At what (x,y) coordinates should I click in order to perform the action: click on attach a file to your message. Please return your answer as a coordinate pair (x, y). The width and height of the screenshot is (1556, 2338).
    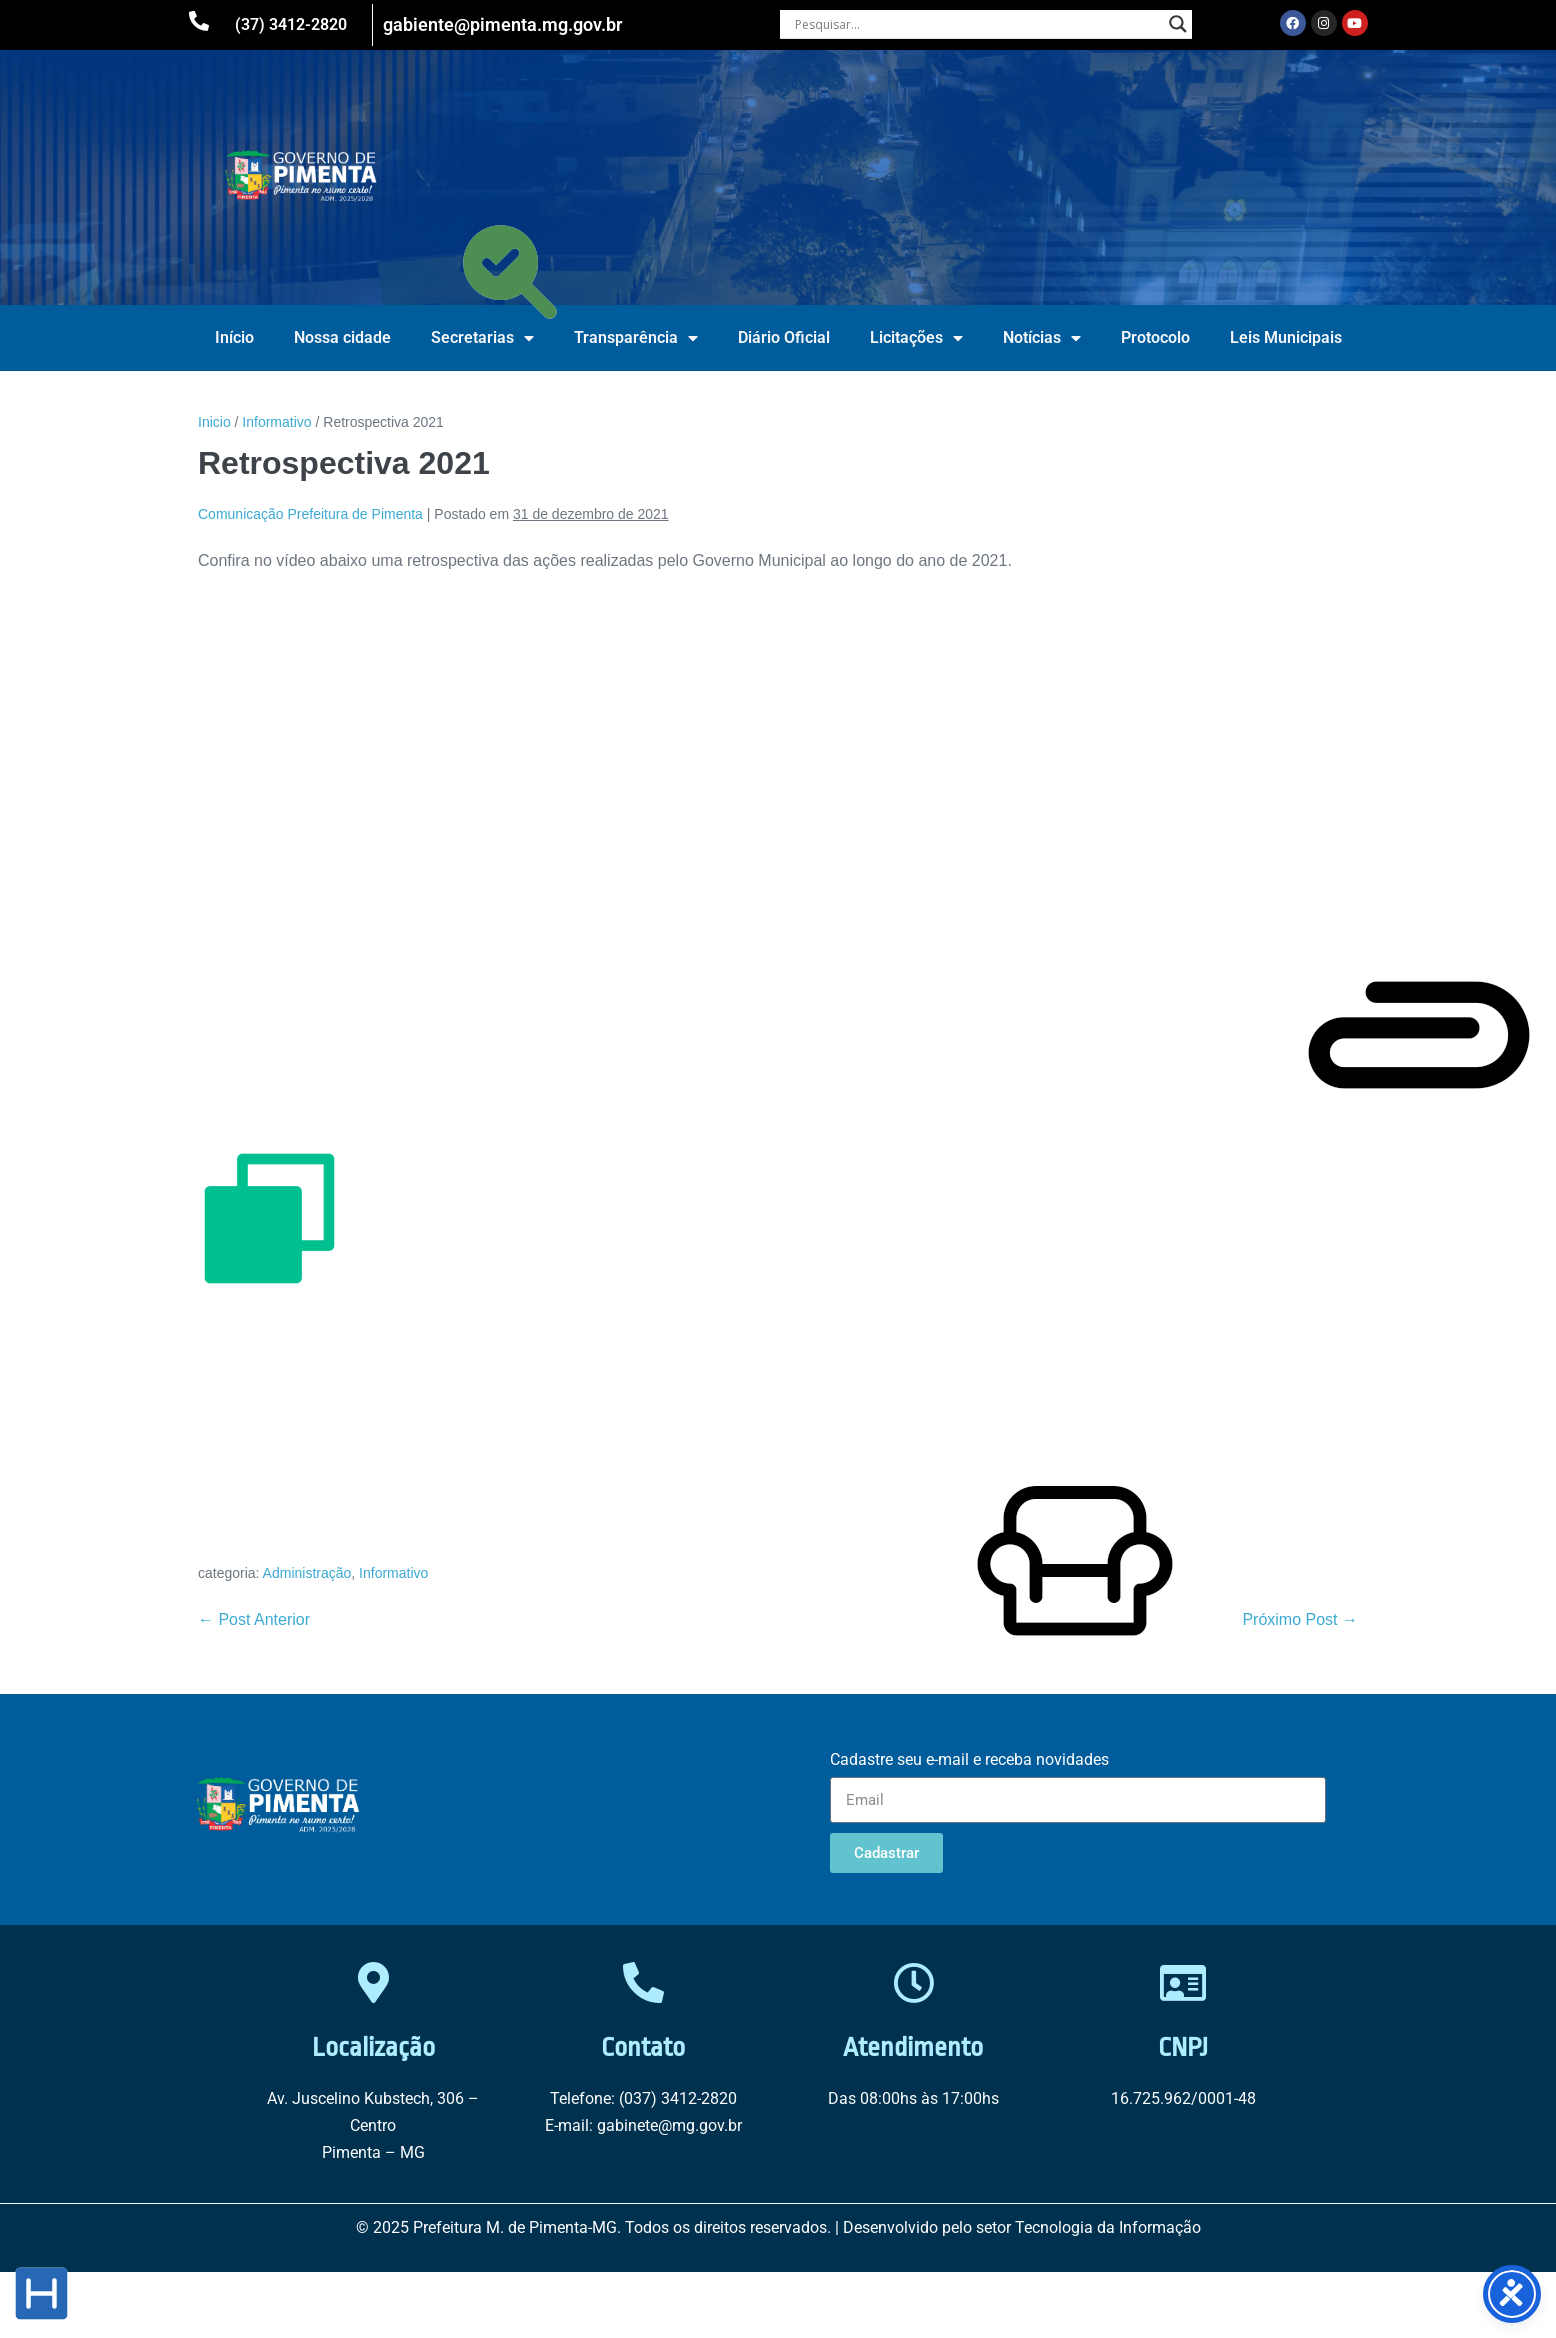
    Looking at the image, I should click on (1419, 1035).